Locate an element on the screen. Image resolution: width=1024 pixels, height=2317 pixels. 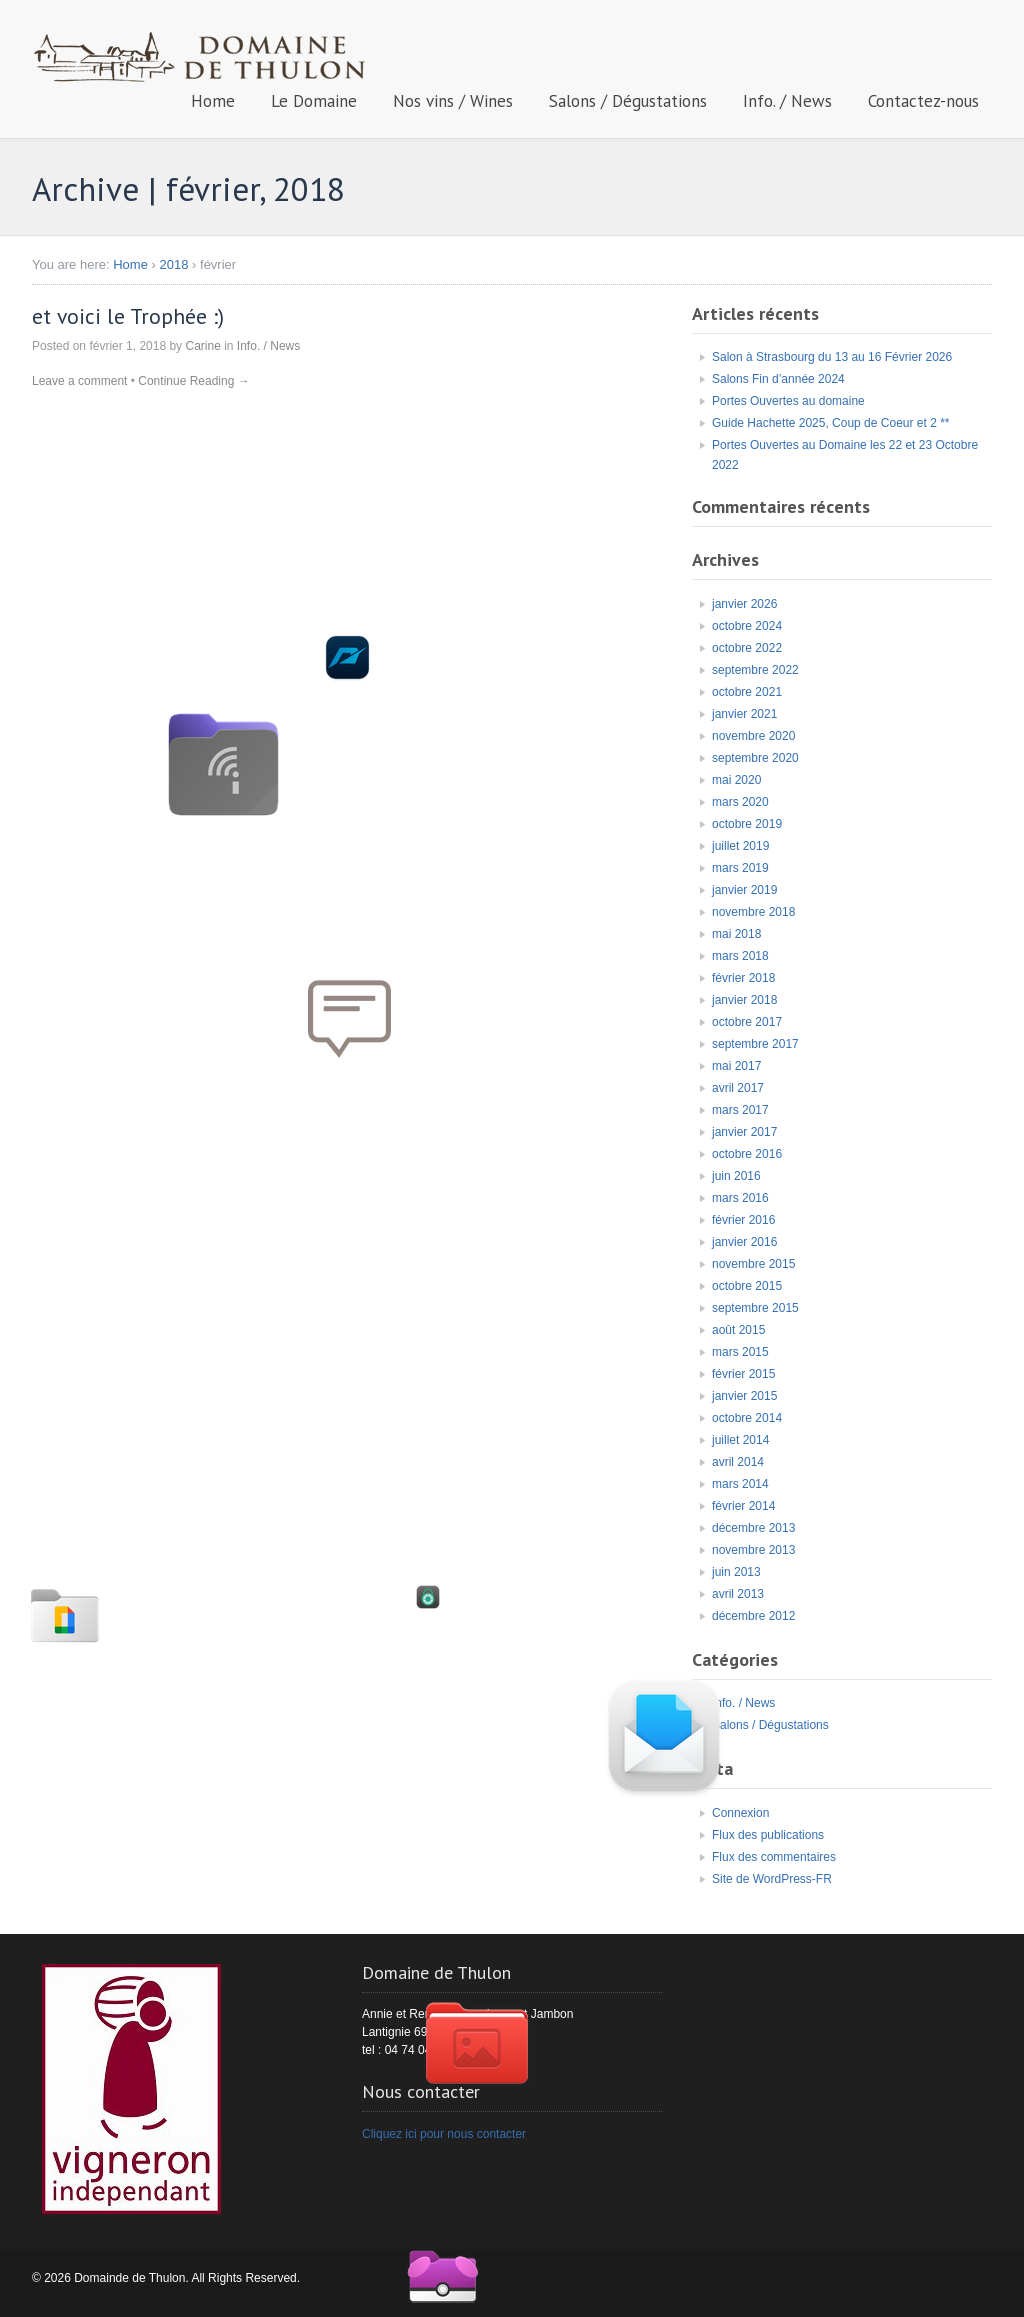
open insync cloud sync folder is located at coordinates (223, 764).